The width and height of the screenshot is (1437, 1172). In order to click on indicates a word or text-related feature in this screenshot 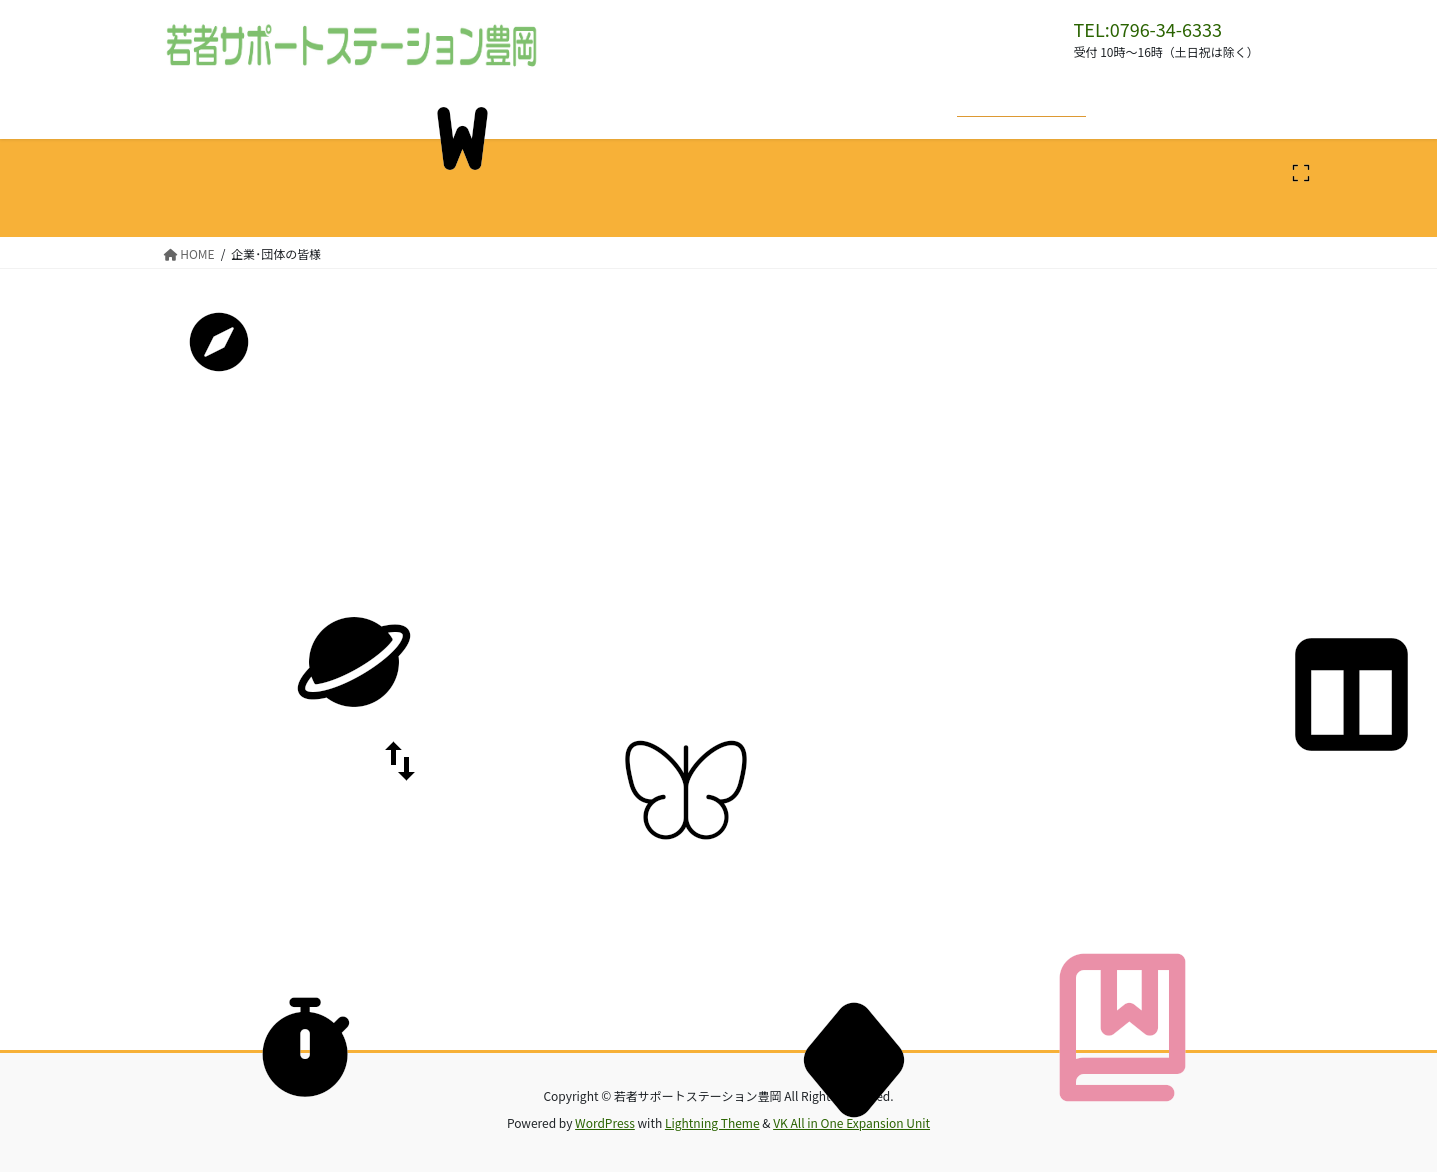, I will do `click(462, 138)`.